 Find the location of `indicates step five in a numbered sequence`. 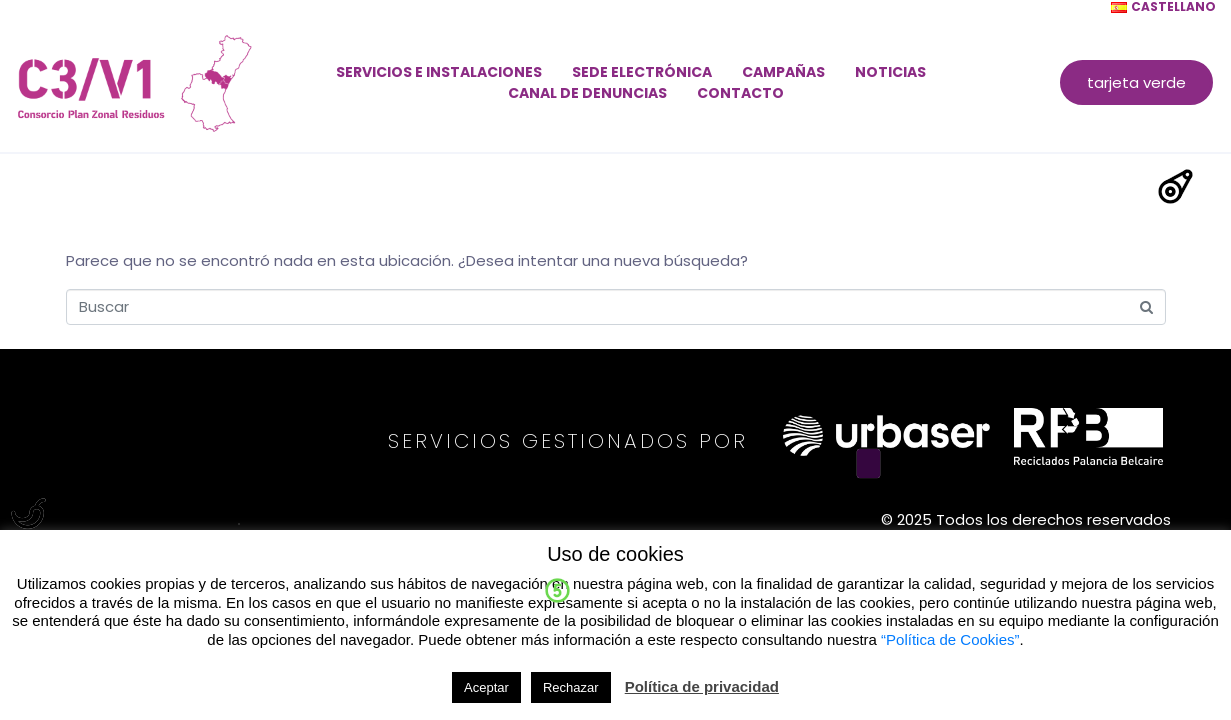

indicates step five in a numbered sequence is located at coordinates (557, 590).